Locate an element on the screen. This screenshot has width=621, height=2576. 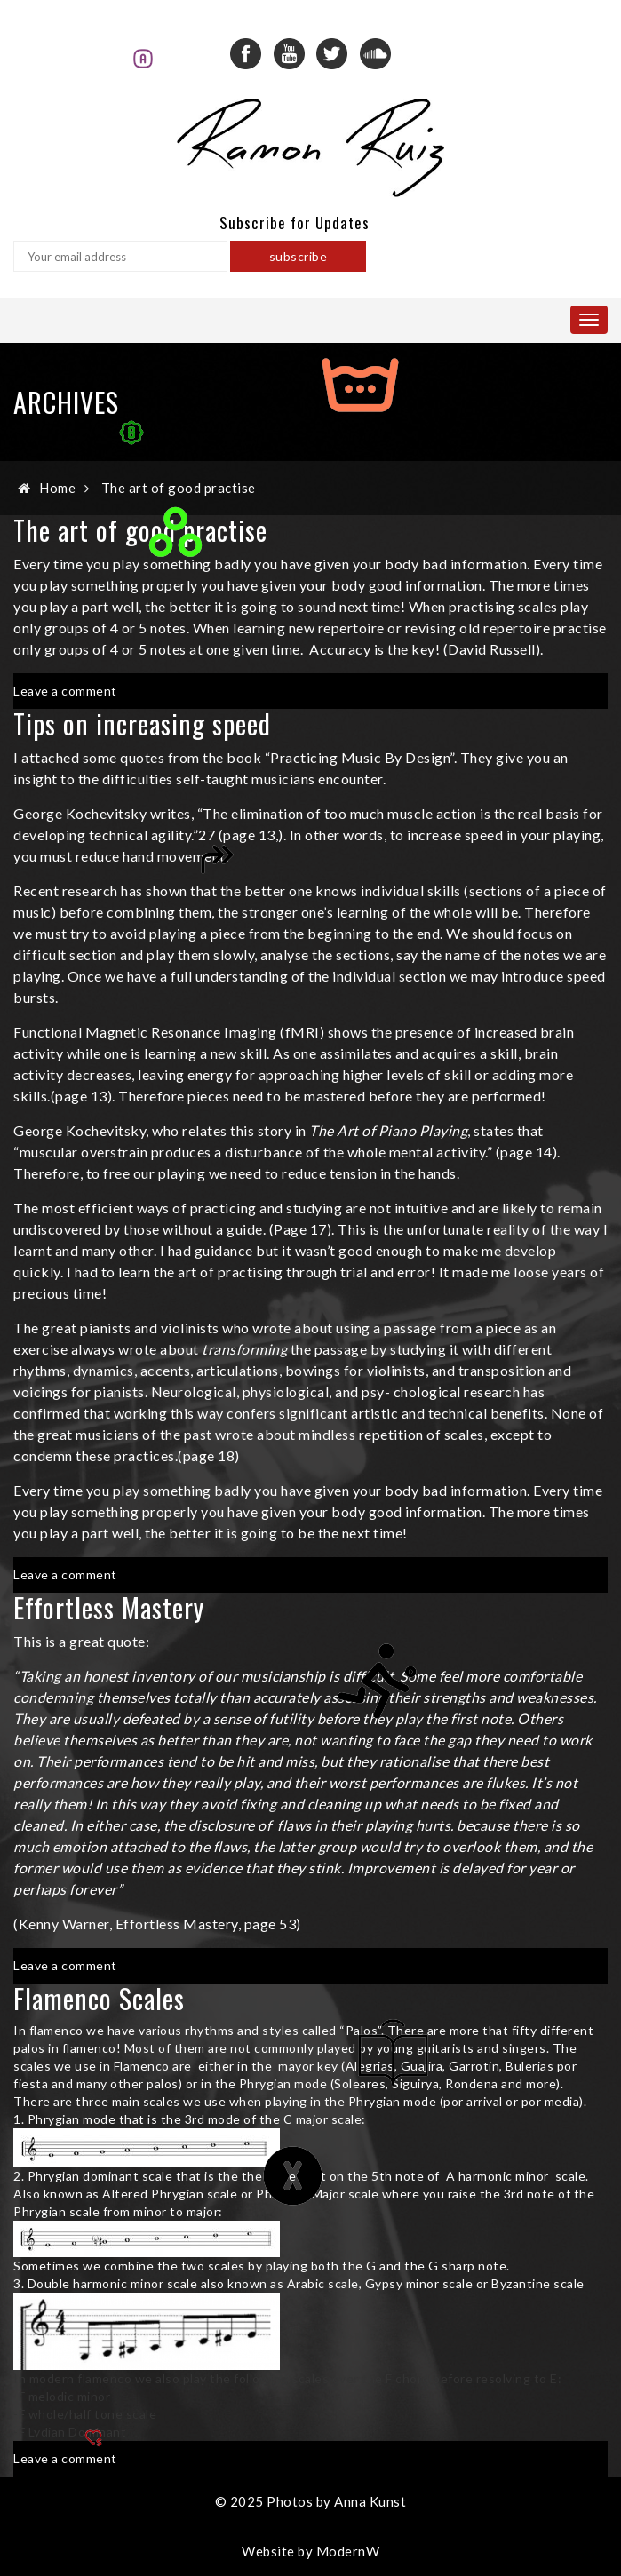
forward message to multiple recipients is located at coordinates (218, 860).